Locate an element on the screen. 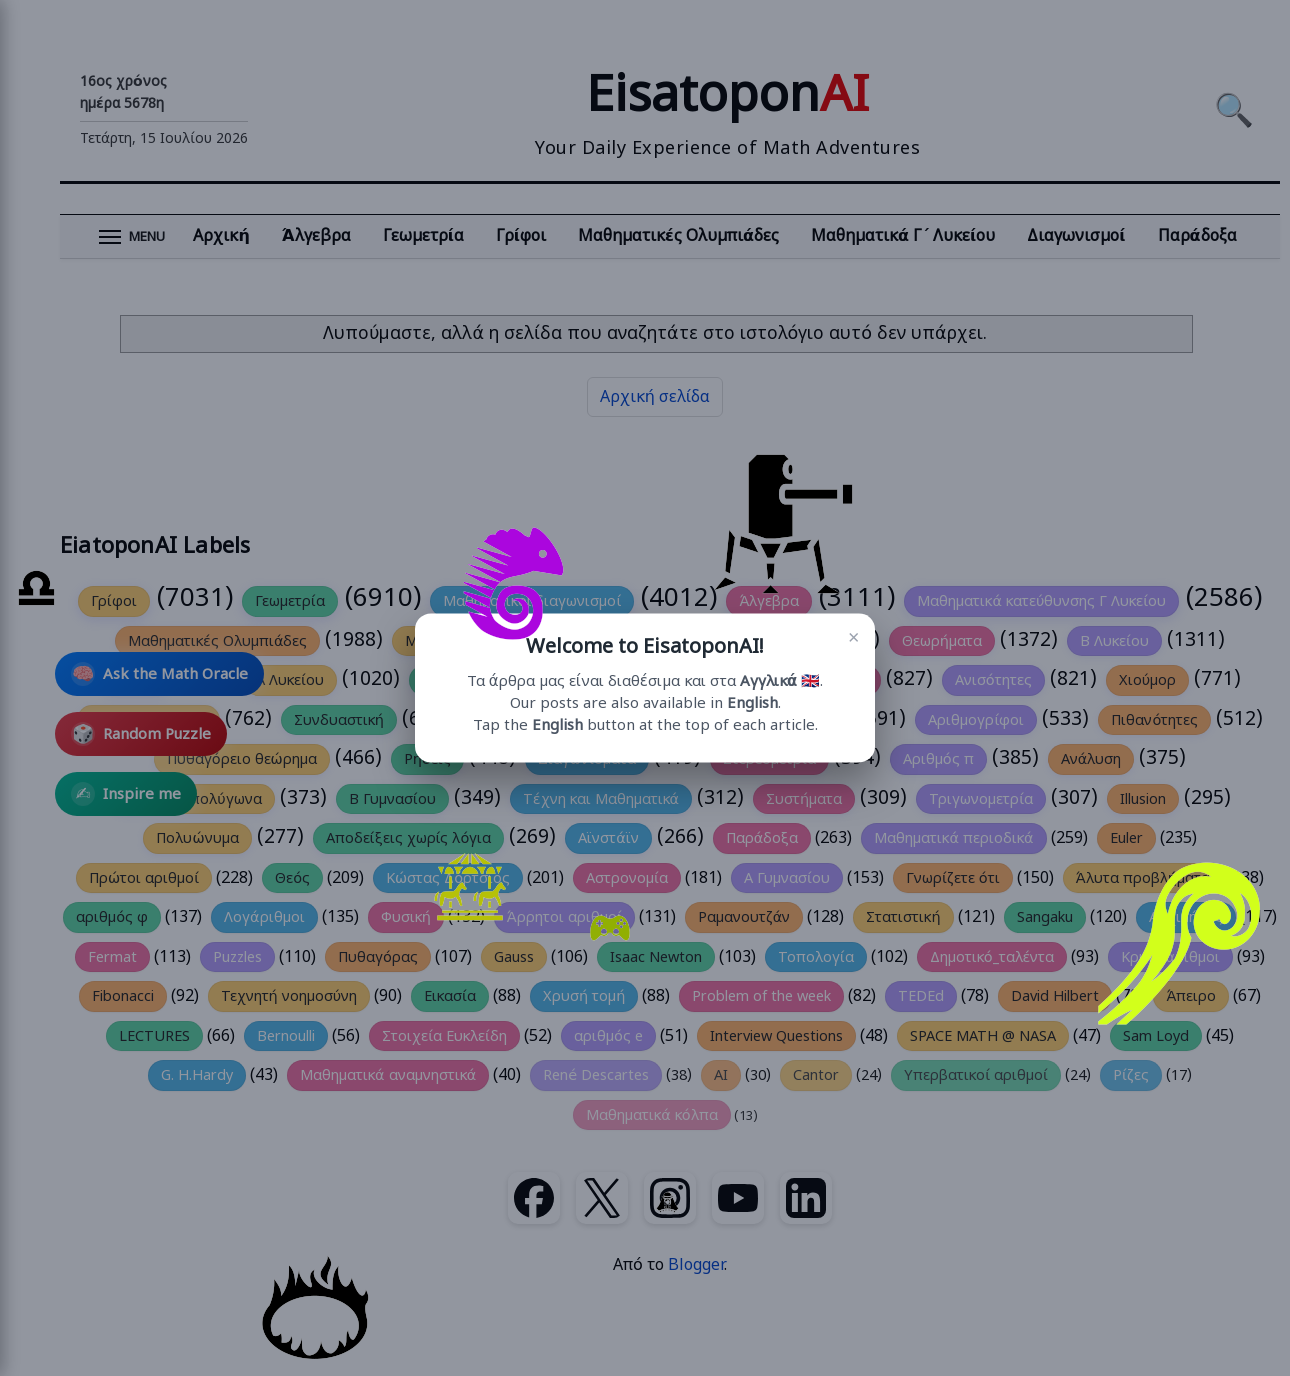 The height and width of the screenshot is (1376, 1290). select the cyclops character or creature is located at coordinates (667, 1203).